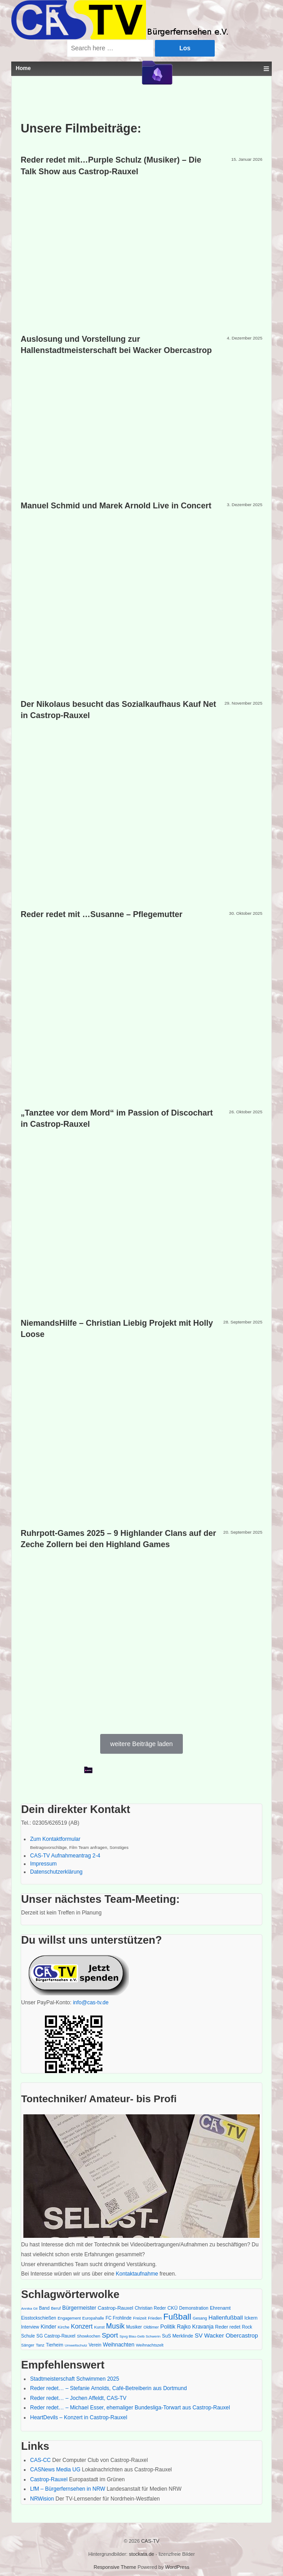 This screenshot has width=283, height=2576. Describe the element at coordinates (157, 73) in the screenshot. I see `open obsidian vault folder` at that location.